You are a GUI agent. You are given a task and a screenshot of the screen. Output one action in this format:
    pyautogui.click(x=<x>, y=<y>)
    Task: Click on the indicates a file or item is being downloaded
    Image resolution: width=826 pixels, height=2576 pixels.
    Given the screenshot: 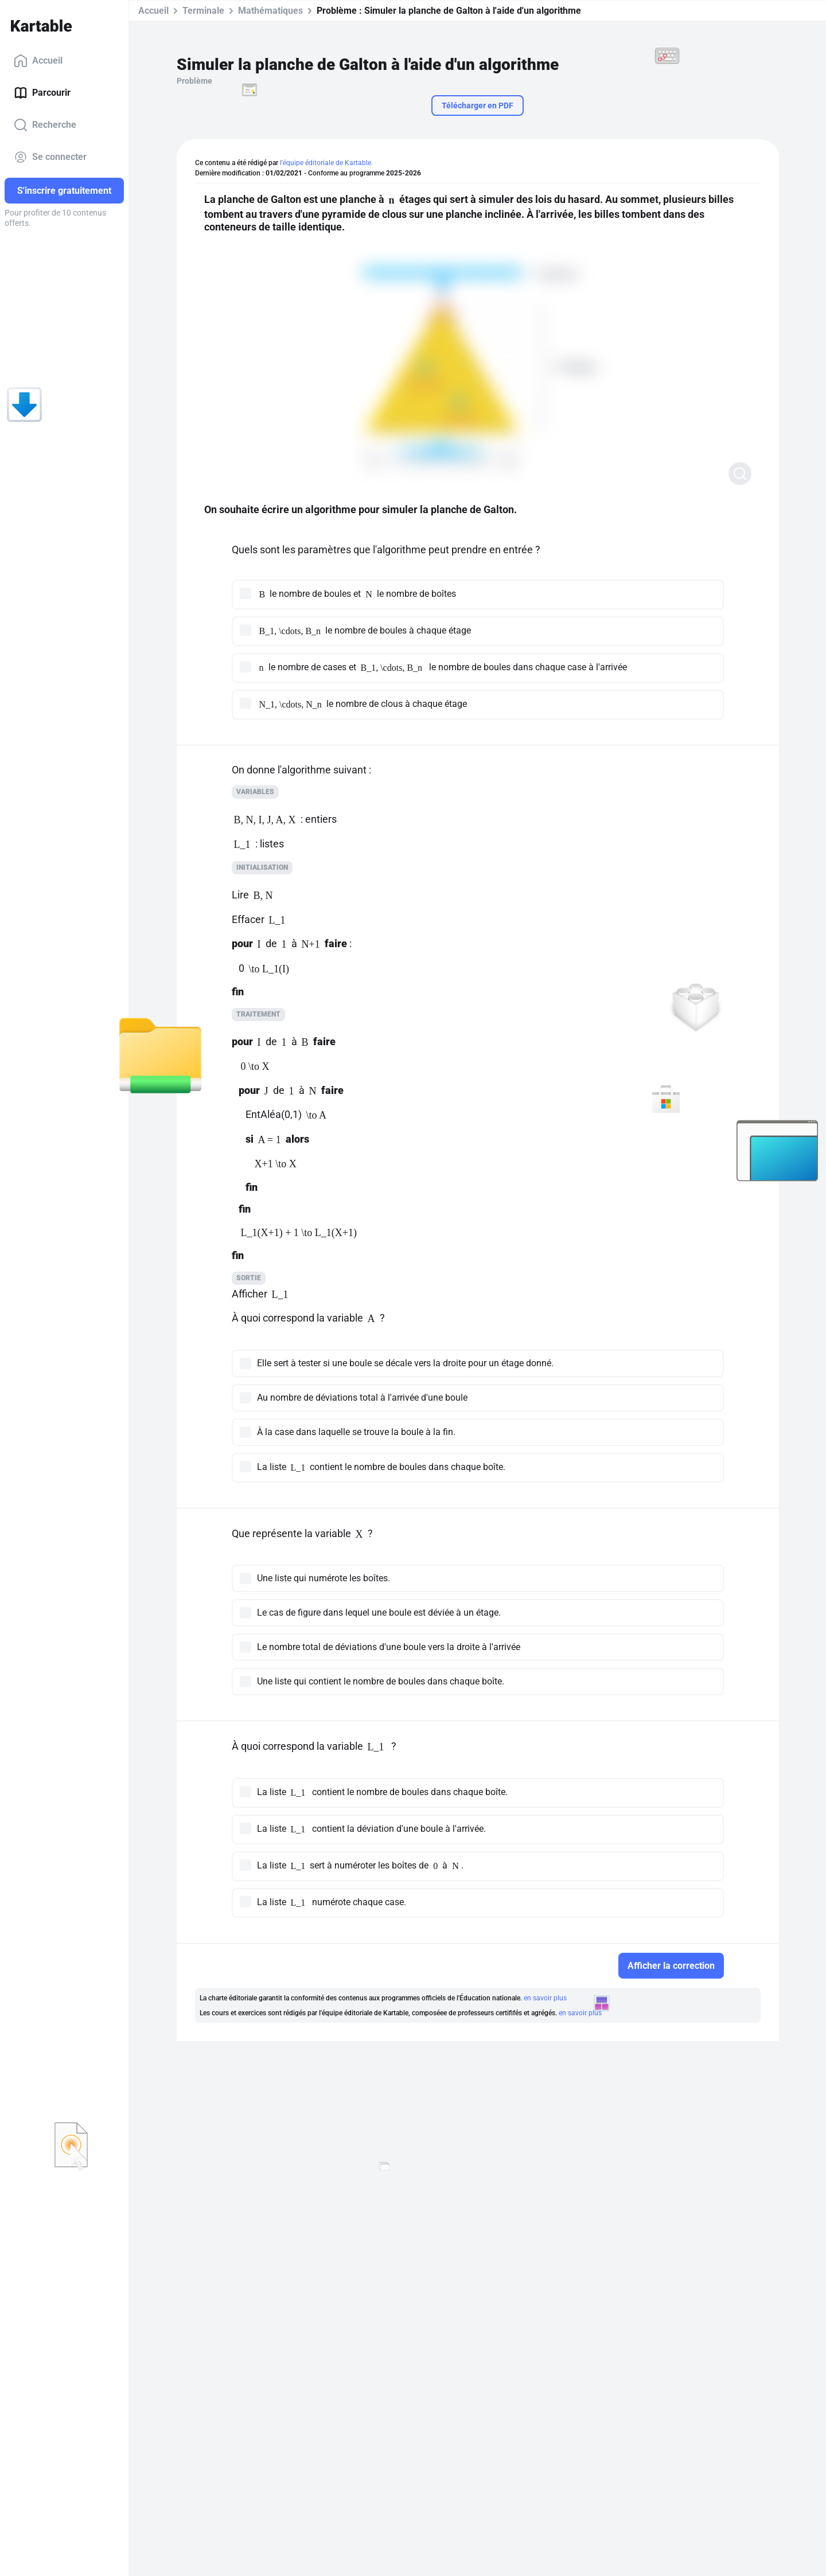 What is the action you would take?
    pyautogui.click(x=52, y=377)
    